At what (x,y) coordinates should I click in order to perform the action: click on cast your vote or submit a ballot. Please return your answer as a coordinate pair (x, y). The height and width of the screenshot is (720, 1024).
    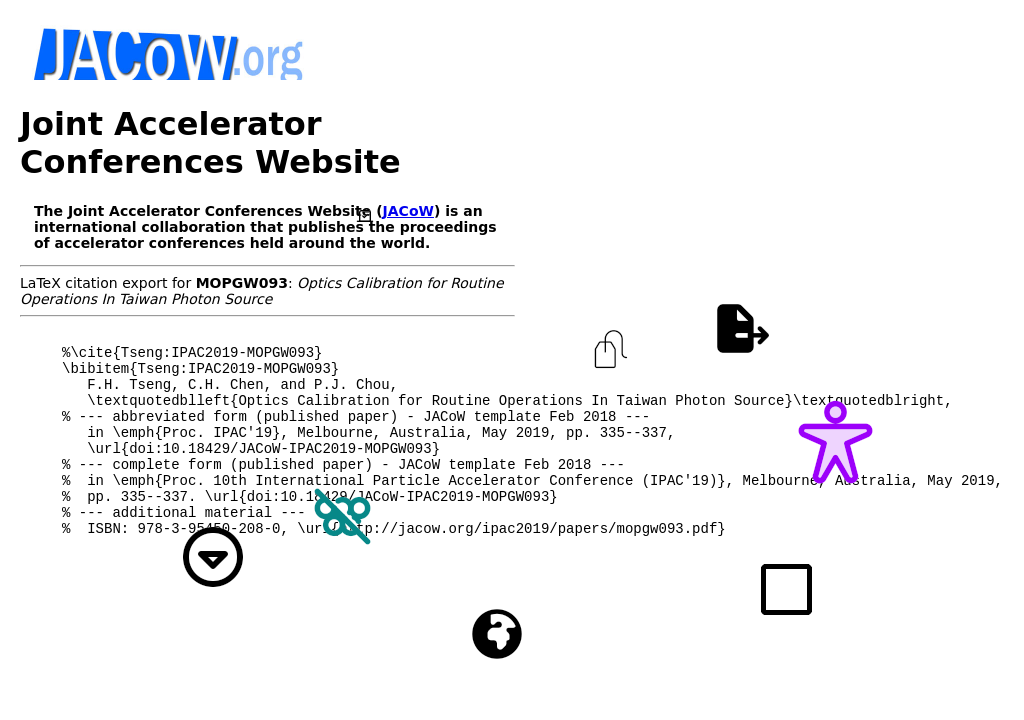
    Looking at the image, I should click on (365, 216).